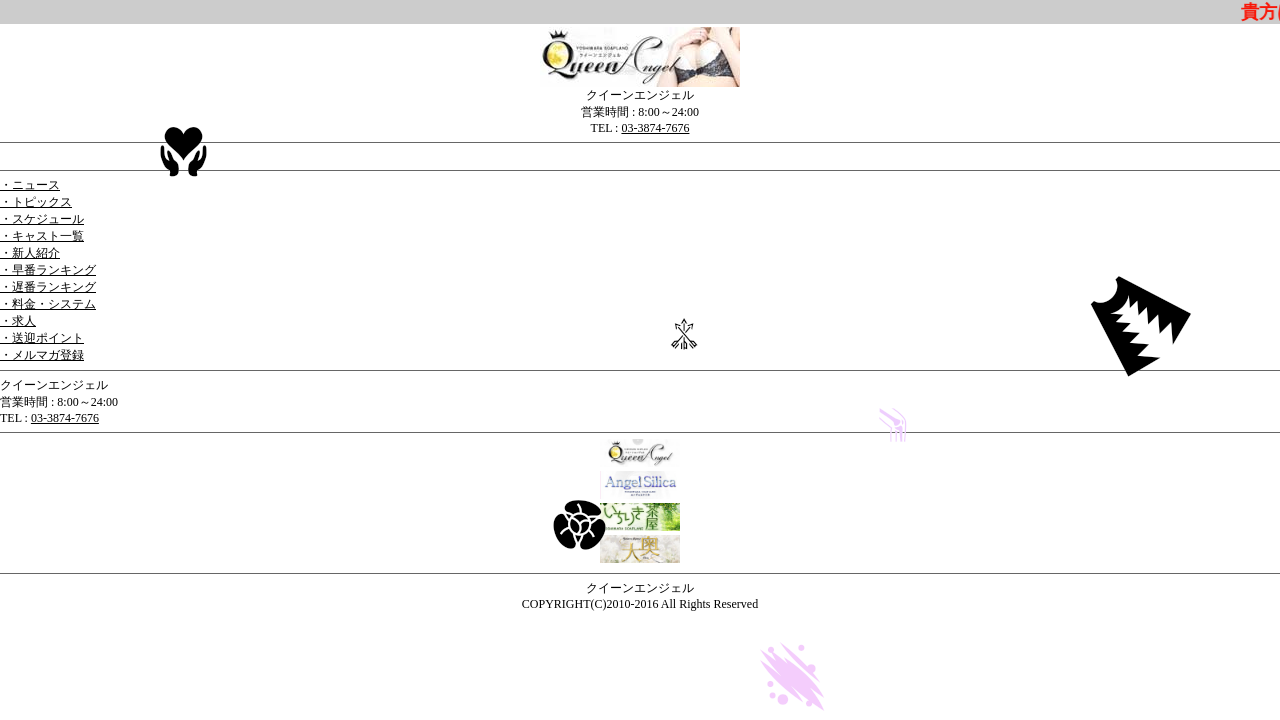  Describe the element at coordinates (1141, 327) in the screenshot. I see `attach or clip items together` at that location.